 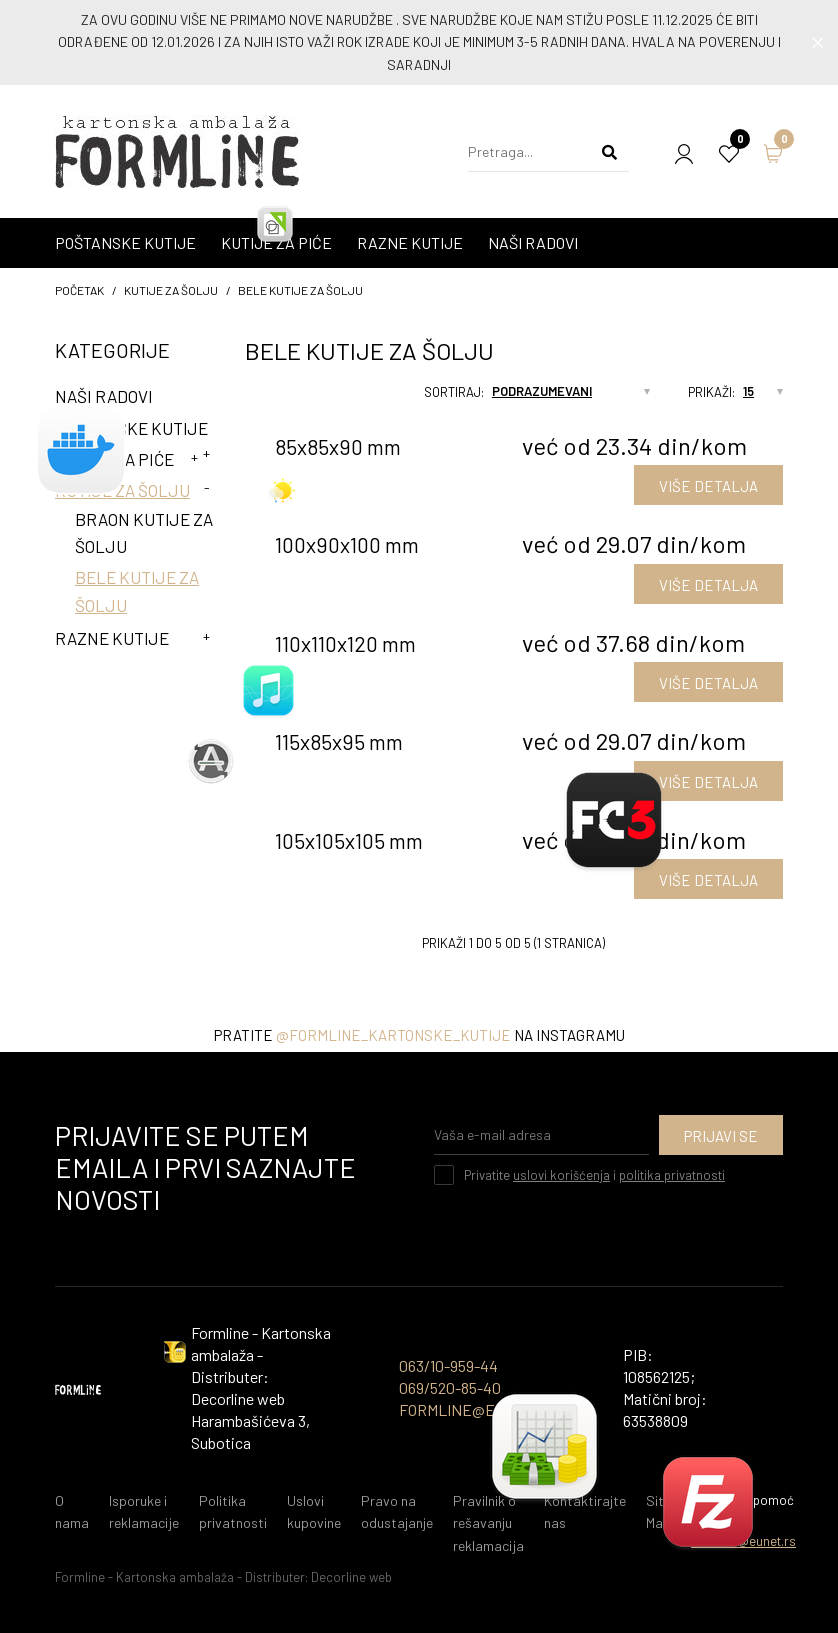 What do you see at coordinates (614, 820) in the screenshot?
I see `launch far cry 3 game` at bounding box center [614, 820].